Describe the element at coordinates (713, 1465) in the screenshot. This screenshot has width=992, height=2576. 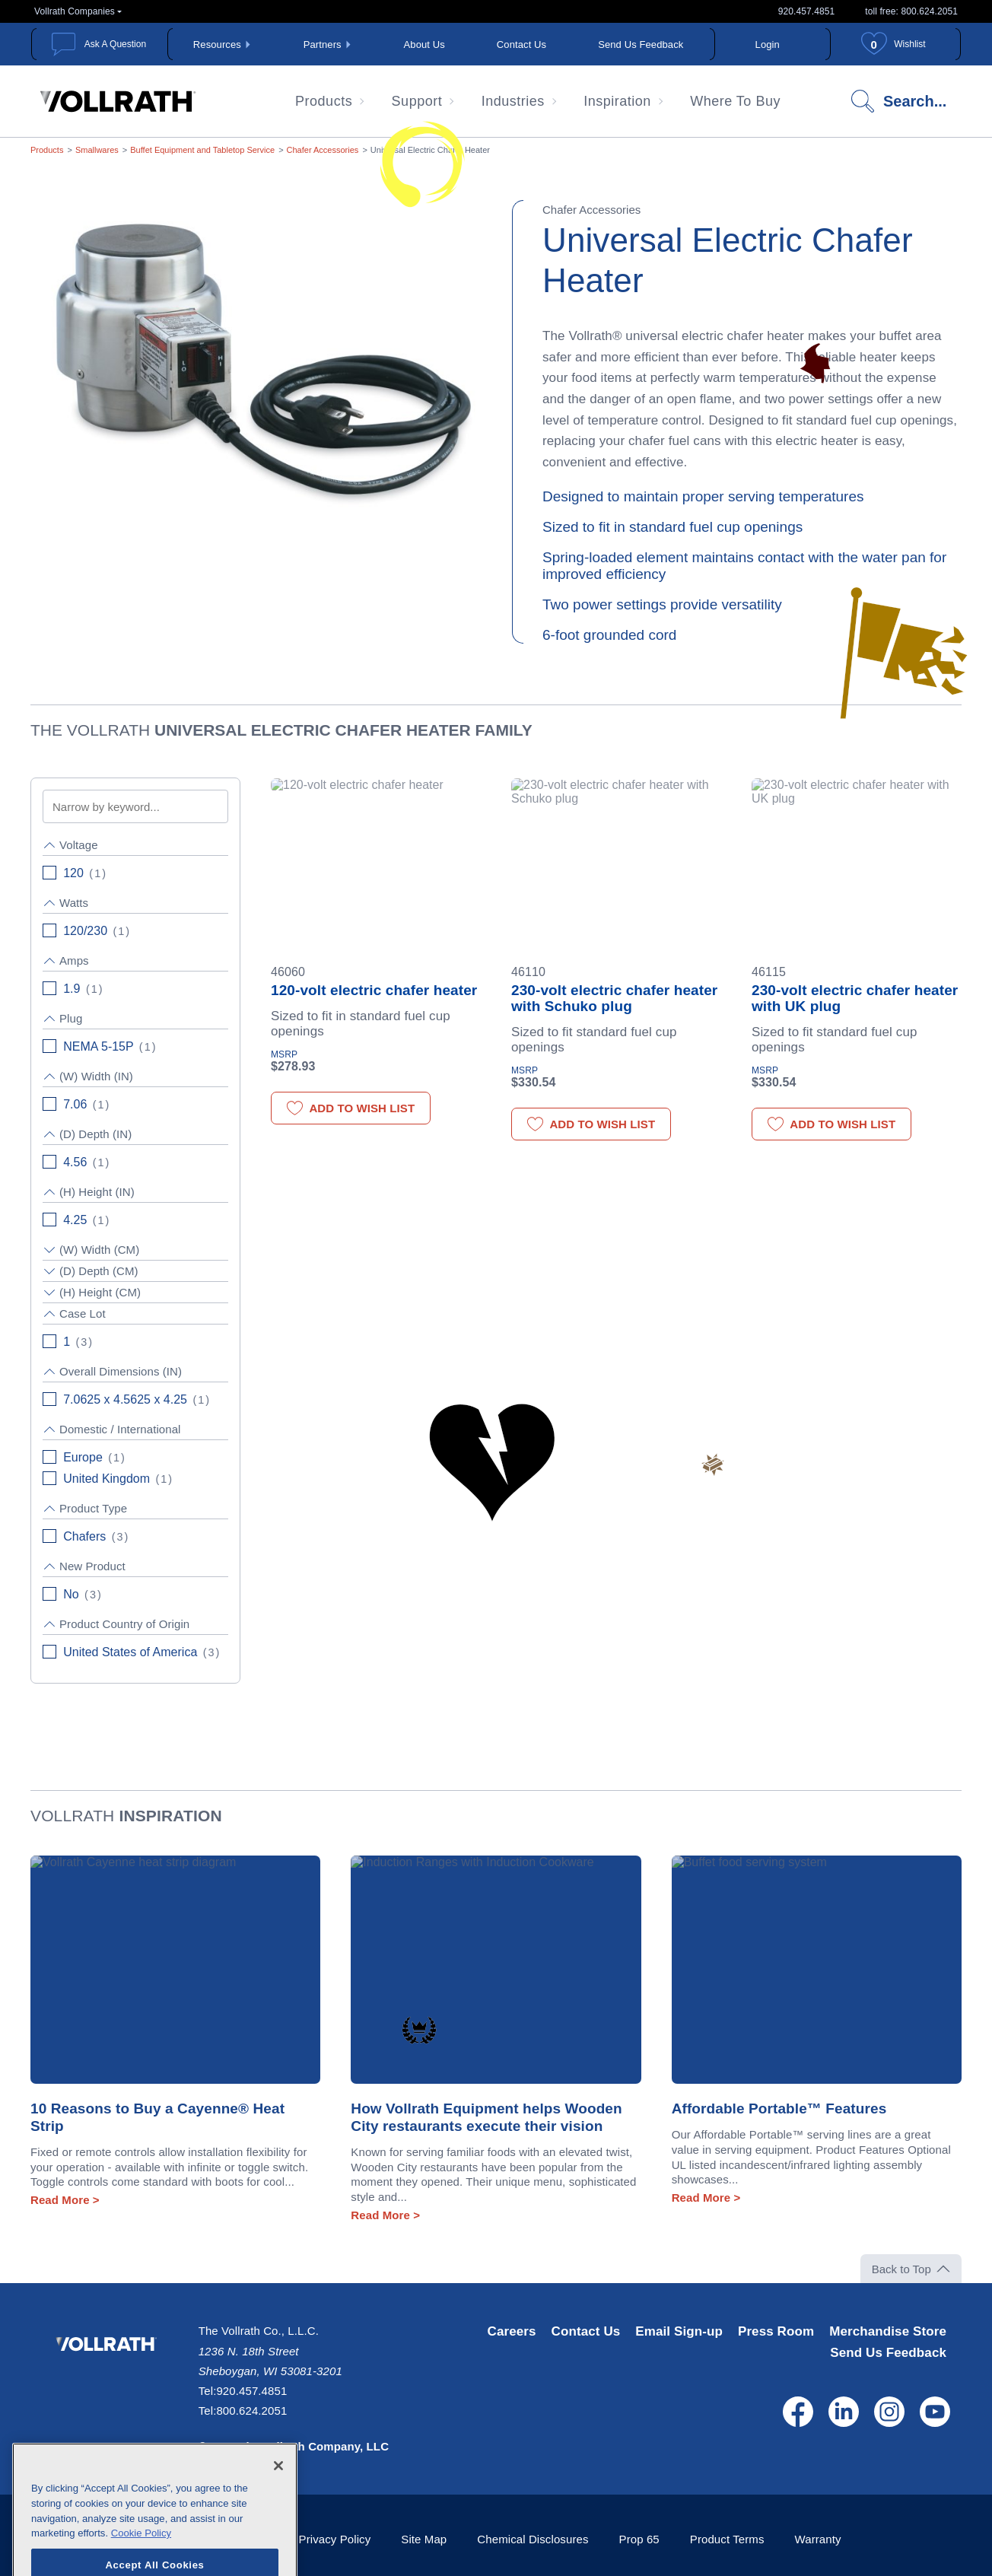
I see `view in-game currency or gold balance` at that location.